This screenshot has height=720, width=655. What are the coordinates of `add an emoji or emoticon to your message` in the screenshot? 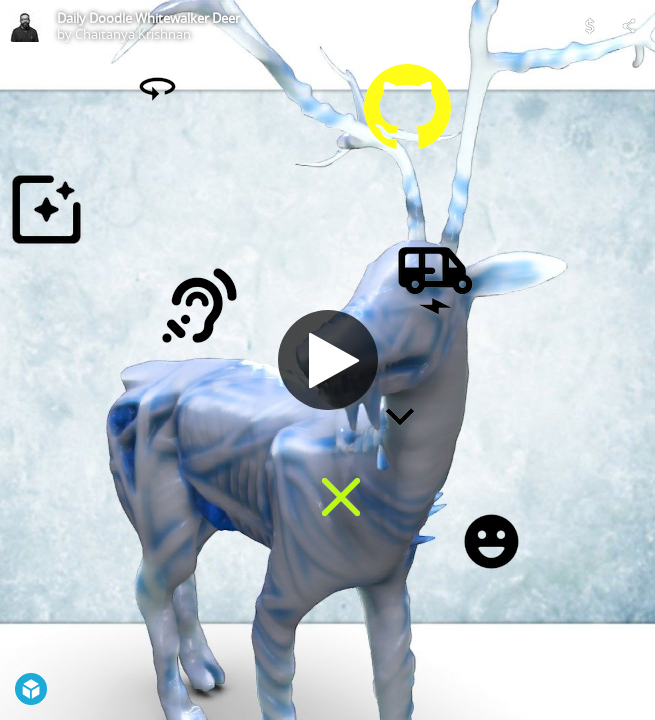 It's located at (491, 541).